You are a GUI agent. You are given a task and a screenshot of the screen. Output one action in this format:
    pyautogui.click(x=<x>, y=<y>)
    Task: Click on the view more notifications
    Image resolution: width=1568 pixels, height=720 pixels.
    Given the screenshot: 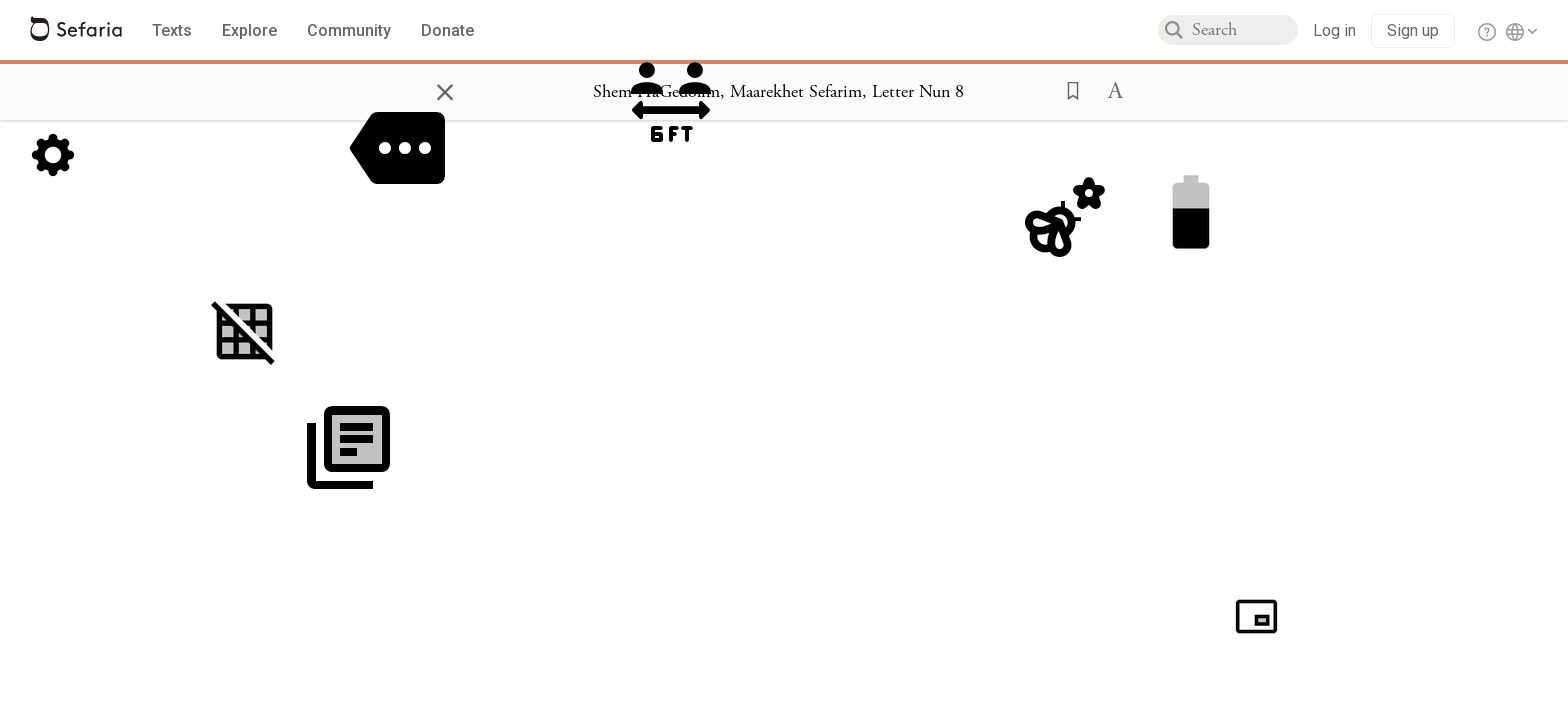 What is the action you would take?
    pyautogui.click(x=397, y=148)
    